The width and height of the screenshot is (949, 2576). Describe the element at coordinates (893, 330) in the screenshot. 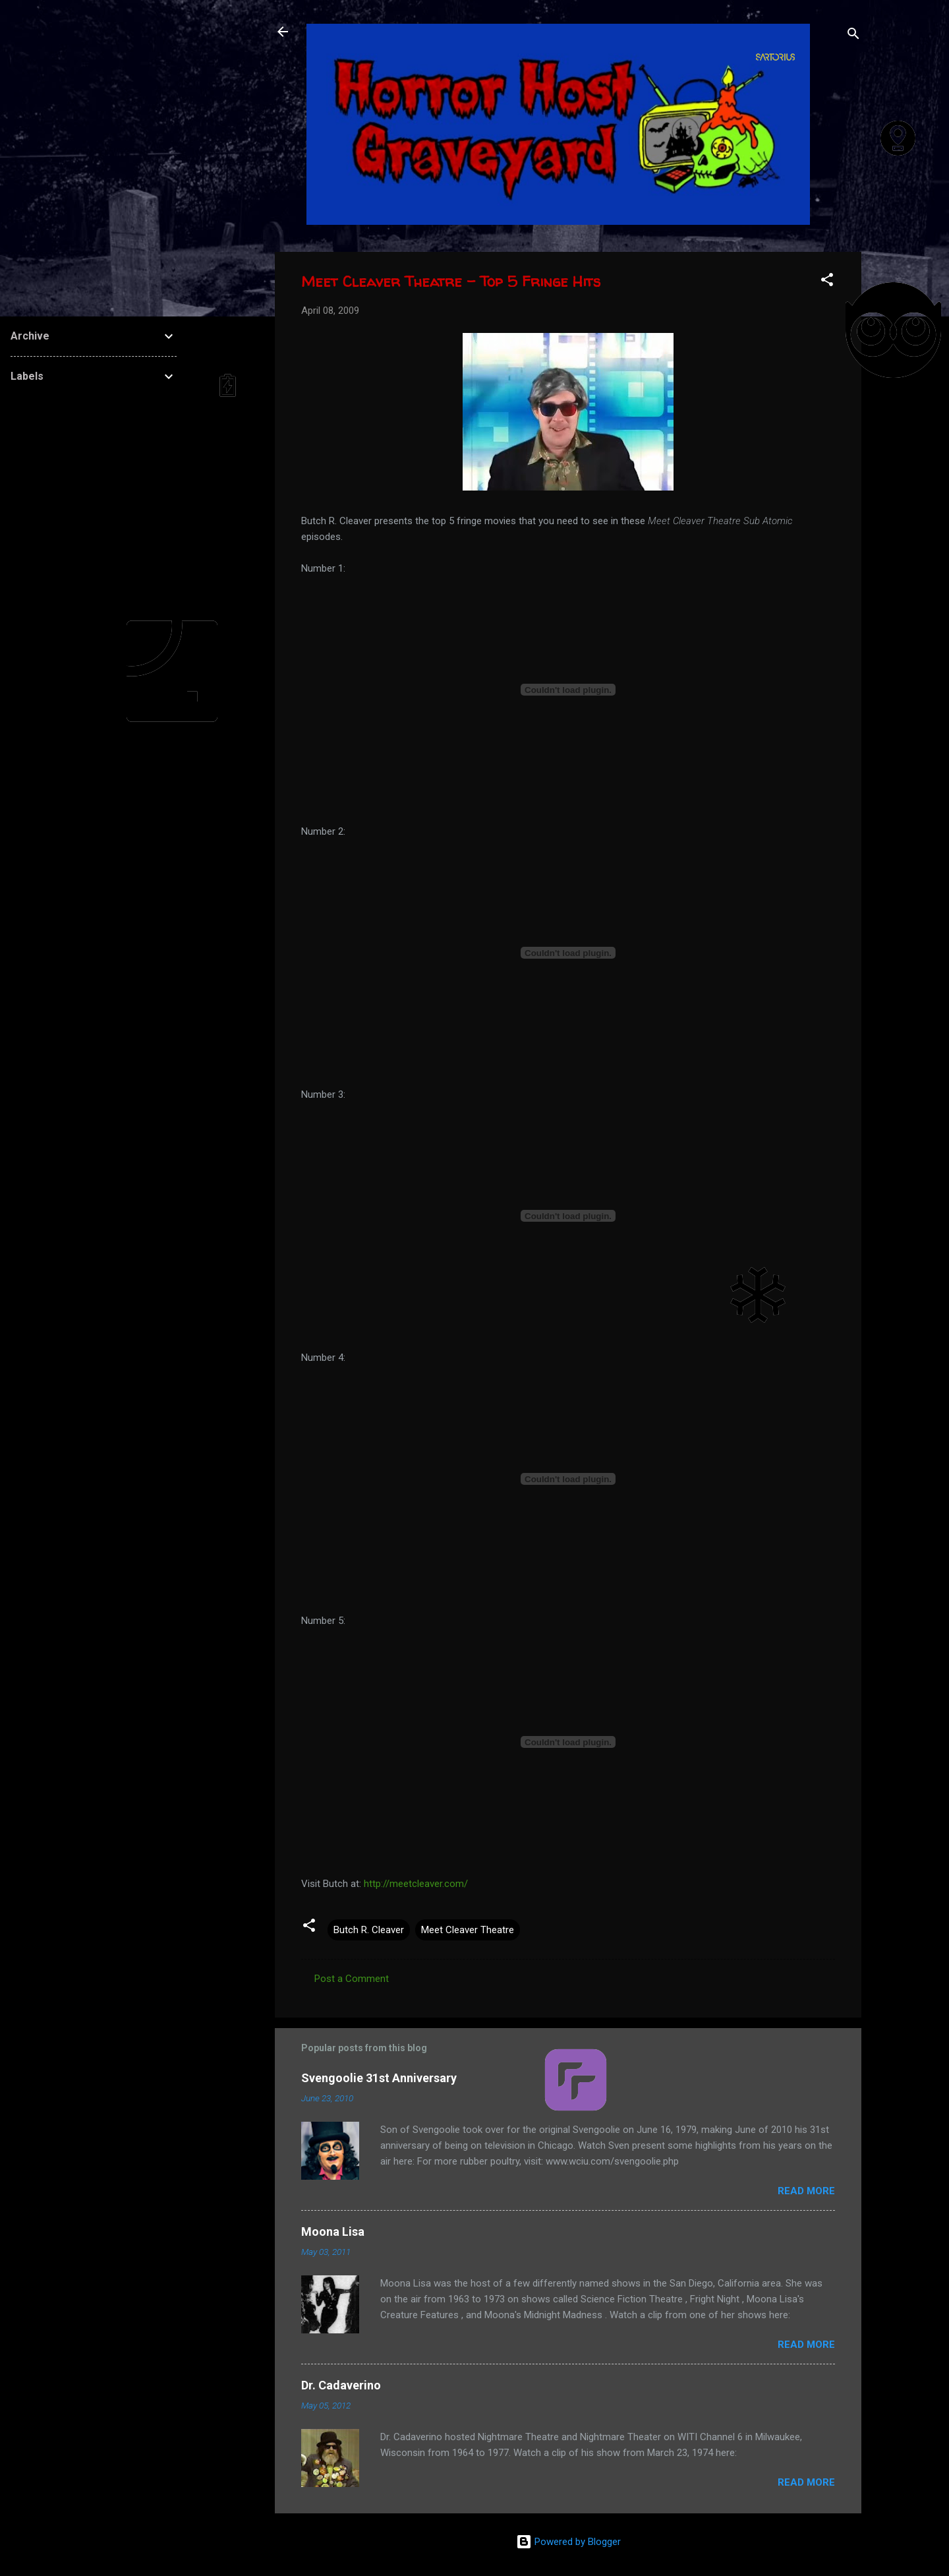

I see `visit ulule crowdfunding platform` at that location.